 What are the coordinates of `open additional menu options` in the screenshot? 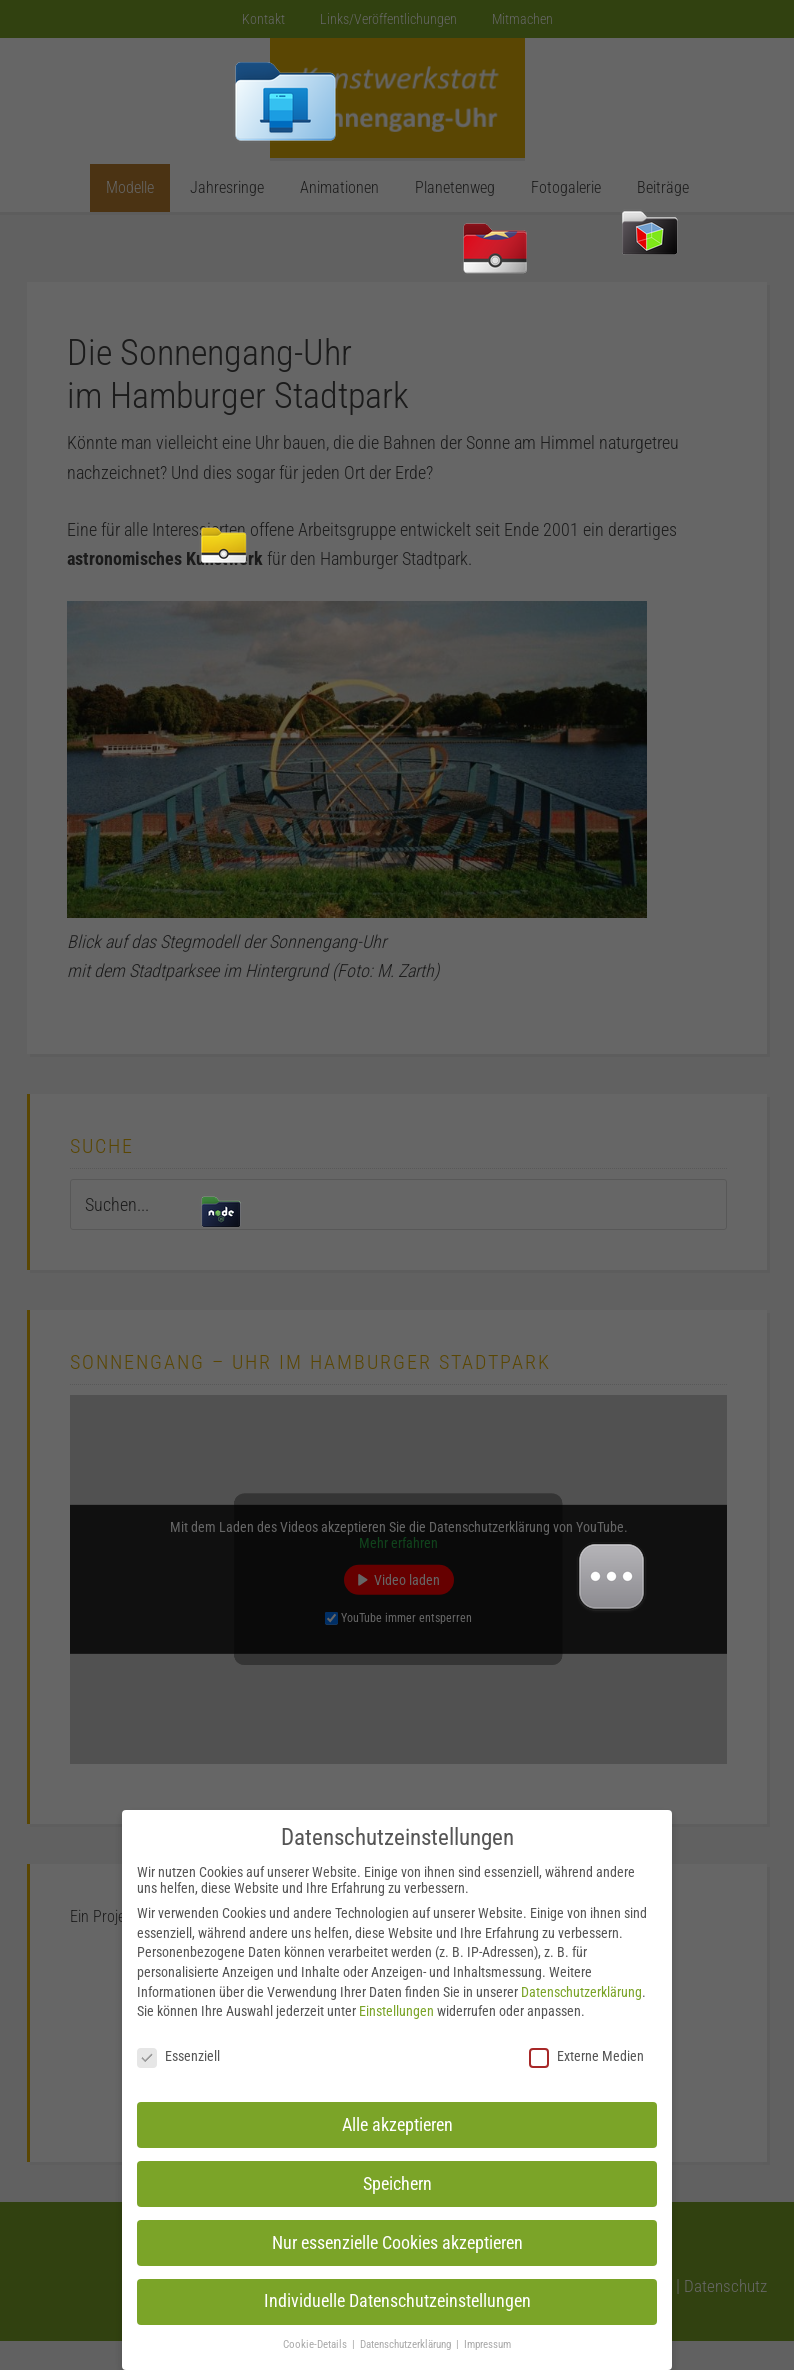 It's located at (611, 1577).